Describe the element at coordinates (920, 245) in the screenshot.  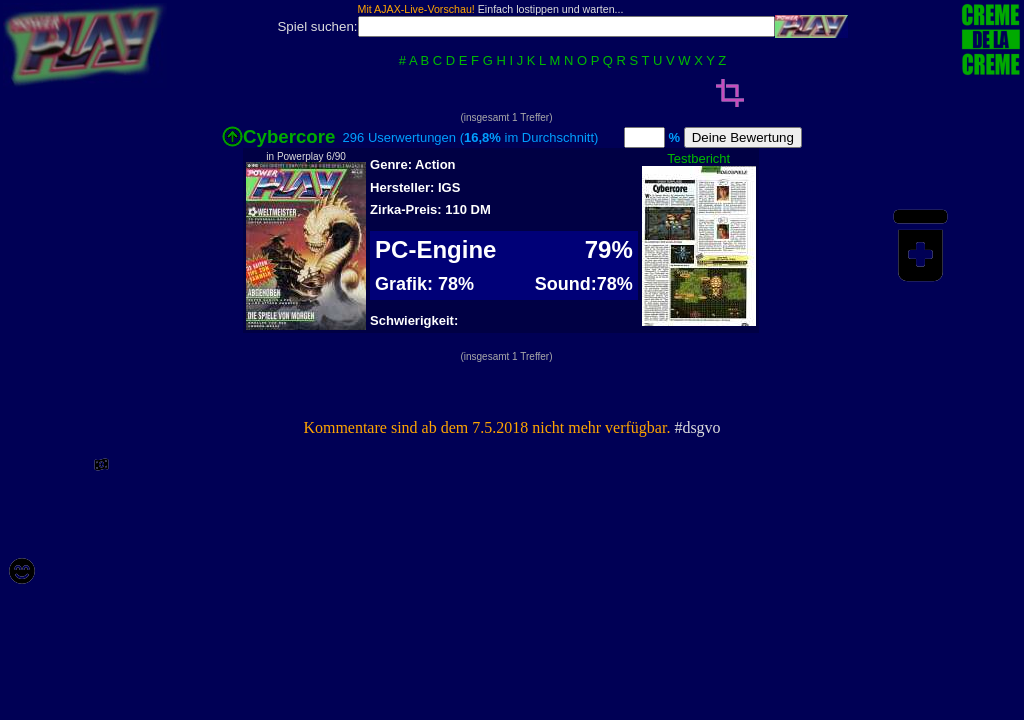
I see `view prescription medications` at that location.